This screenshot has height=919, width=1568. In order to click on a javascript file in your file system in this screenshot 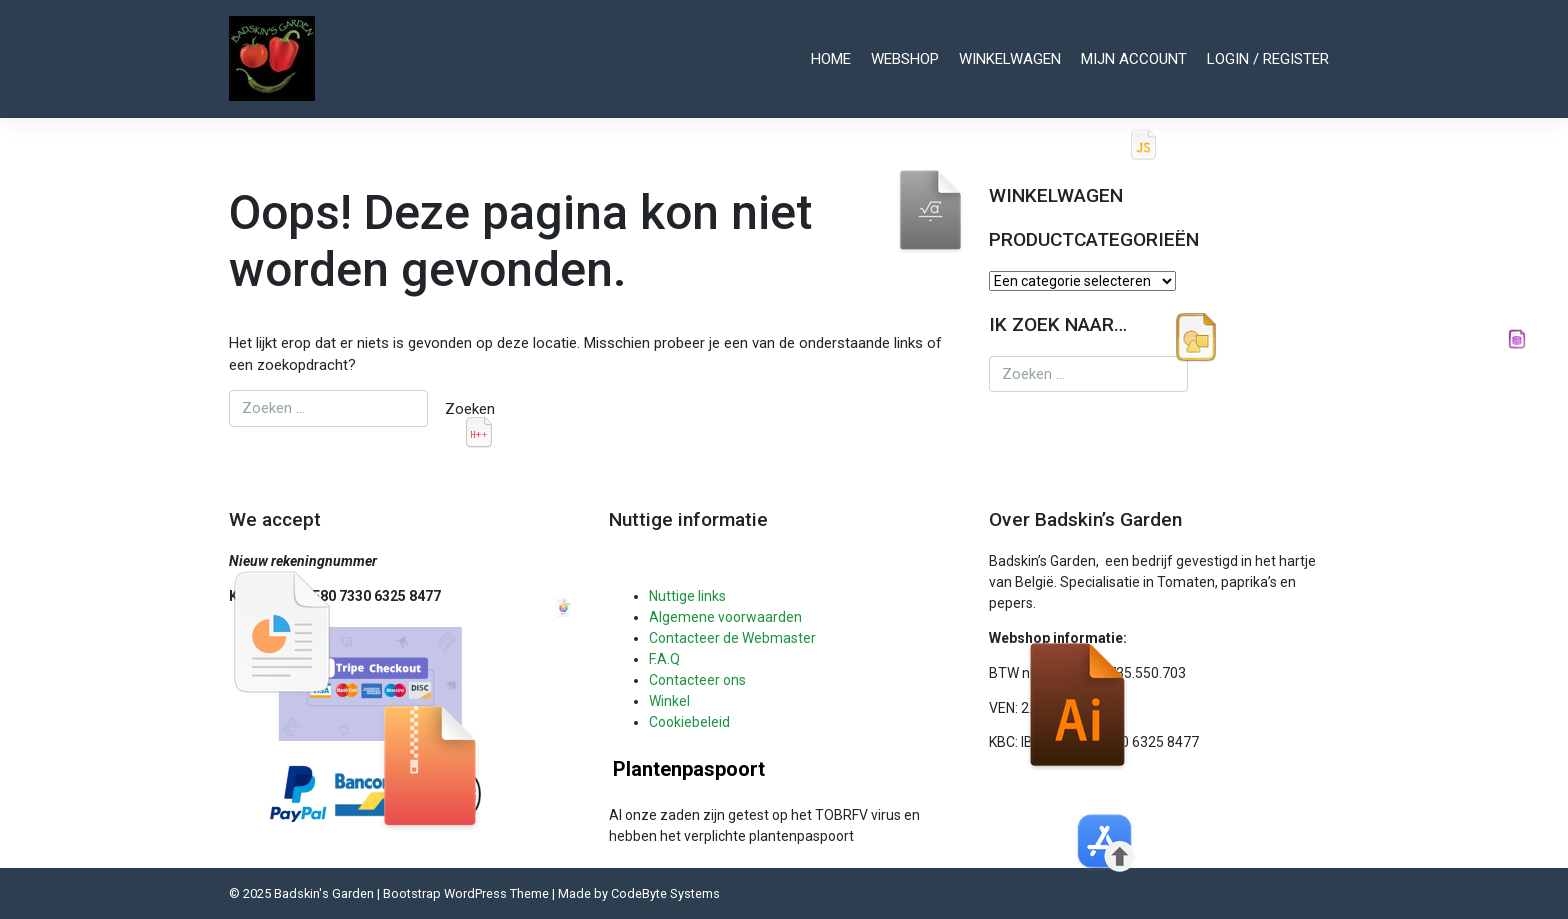, I will do `click(1143, 144)`.